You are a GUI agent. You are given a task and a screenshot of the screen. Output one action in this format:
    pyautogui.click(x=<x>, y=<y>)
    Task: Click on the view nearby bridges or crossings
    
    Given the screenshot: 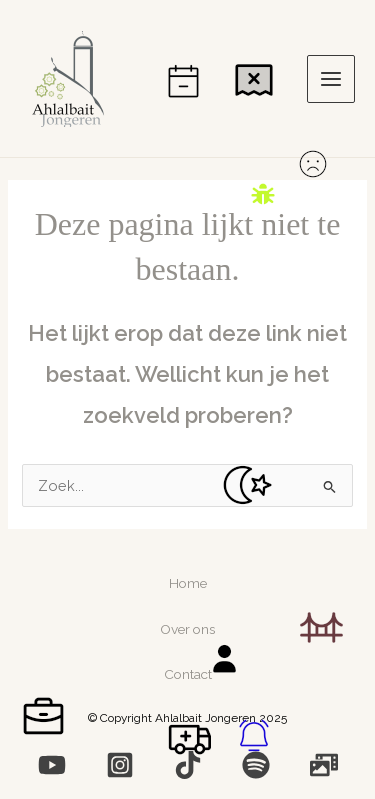 What is the action you would take?
    pyautogui.click(x=321, y=627)
    